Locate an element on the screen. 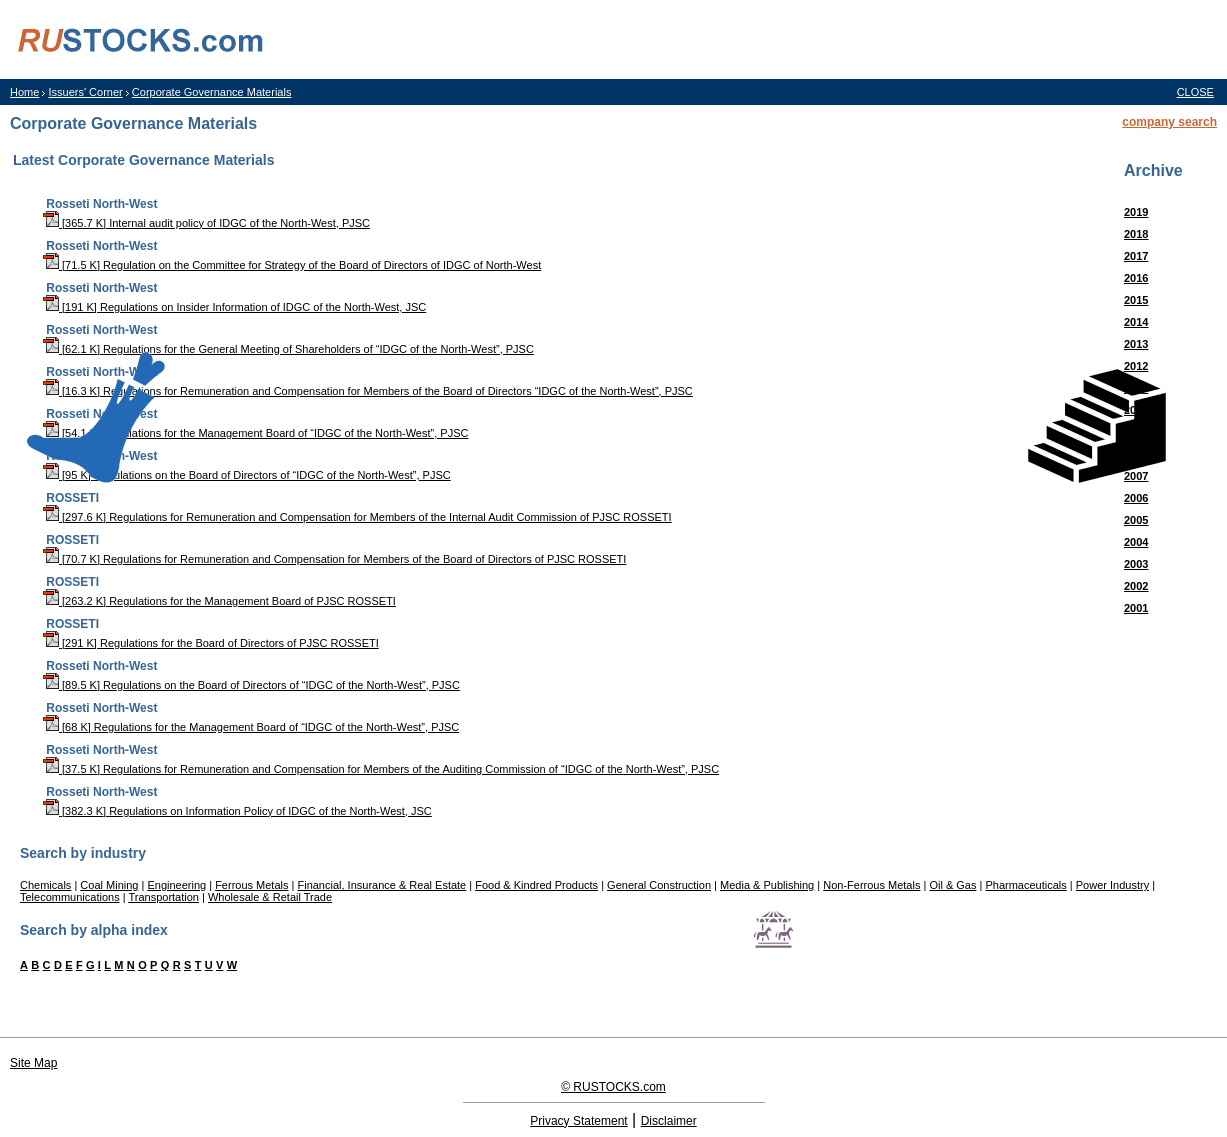 Image resolution: width=1227 pixels, height=1137 pixels. access carousel or slideshow view is located at coordinates (773, 928).